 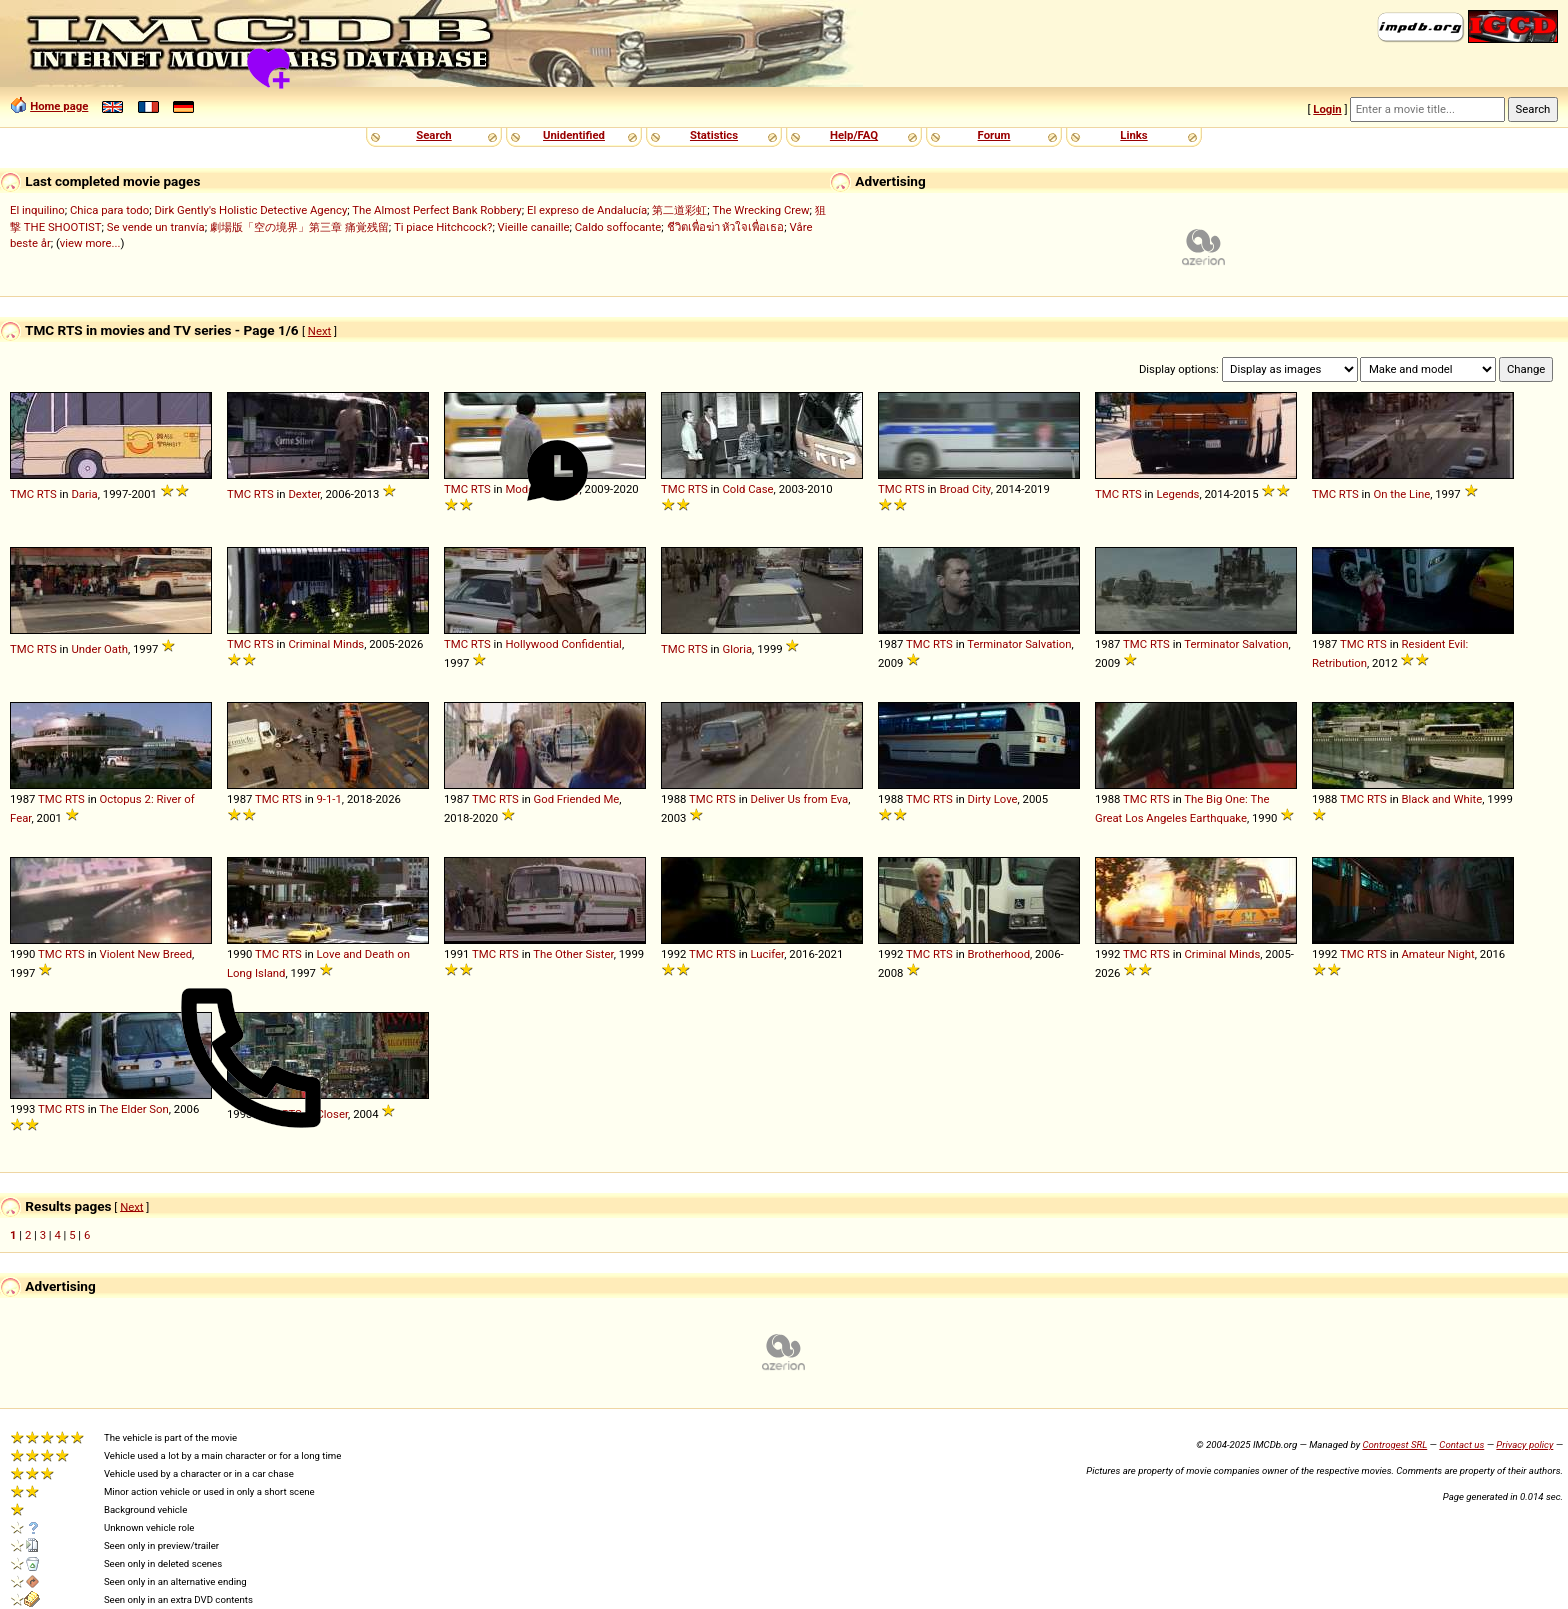 What do you see at coordinates (268, 67) in the screenshot?
I see `add to favorites` at bounding box center [268, 67].